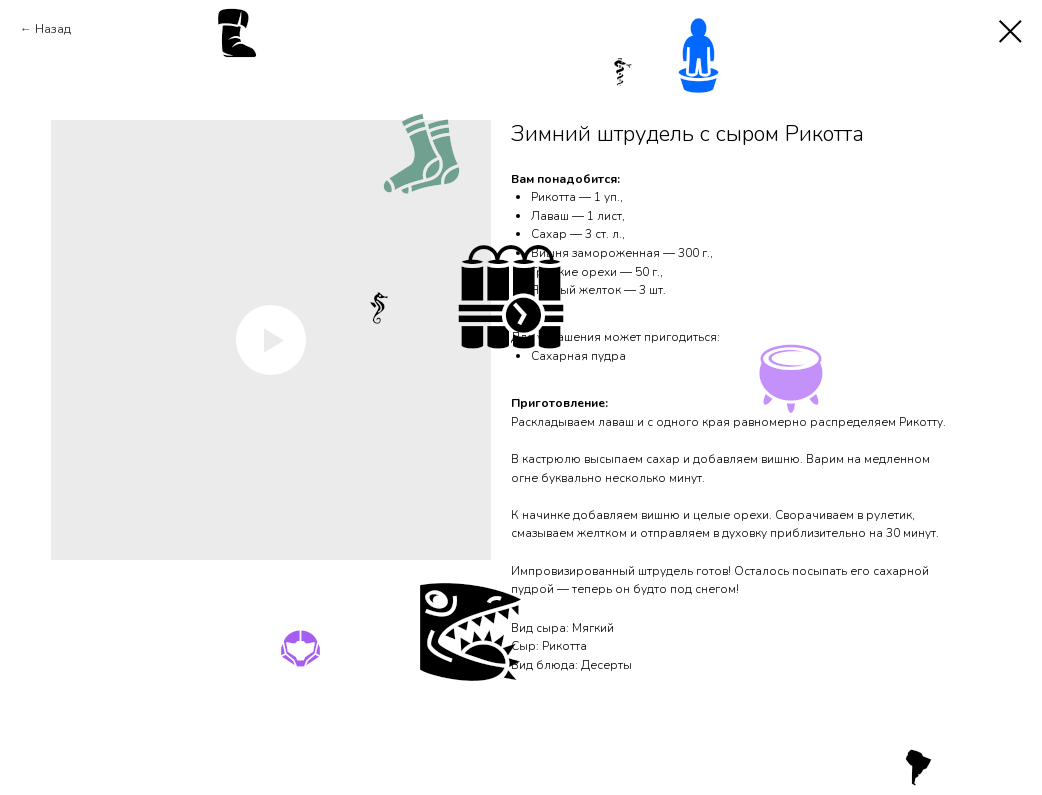 The height and width of the screenshot is (795, 1042). Describe the element at coordinates (698, 55) in the screenshot. I see `indicates a trap or penalty in gameplay` at that location.